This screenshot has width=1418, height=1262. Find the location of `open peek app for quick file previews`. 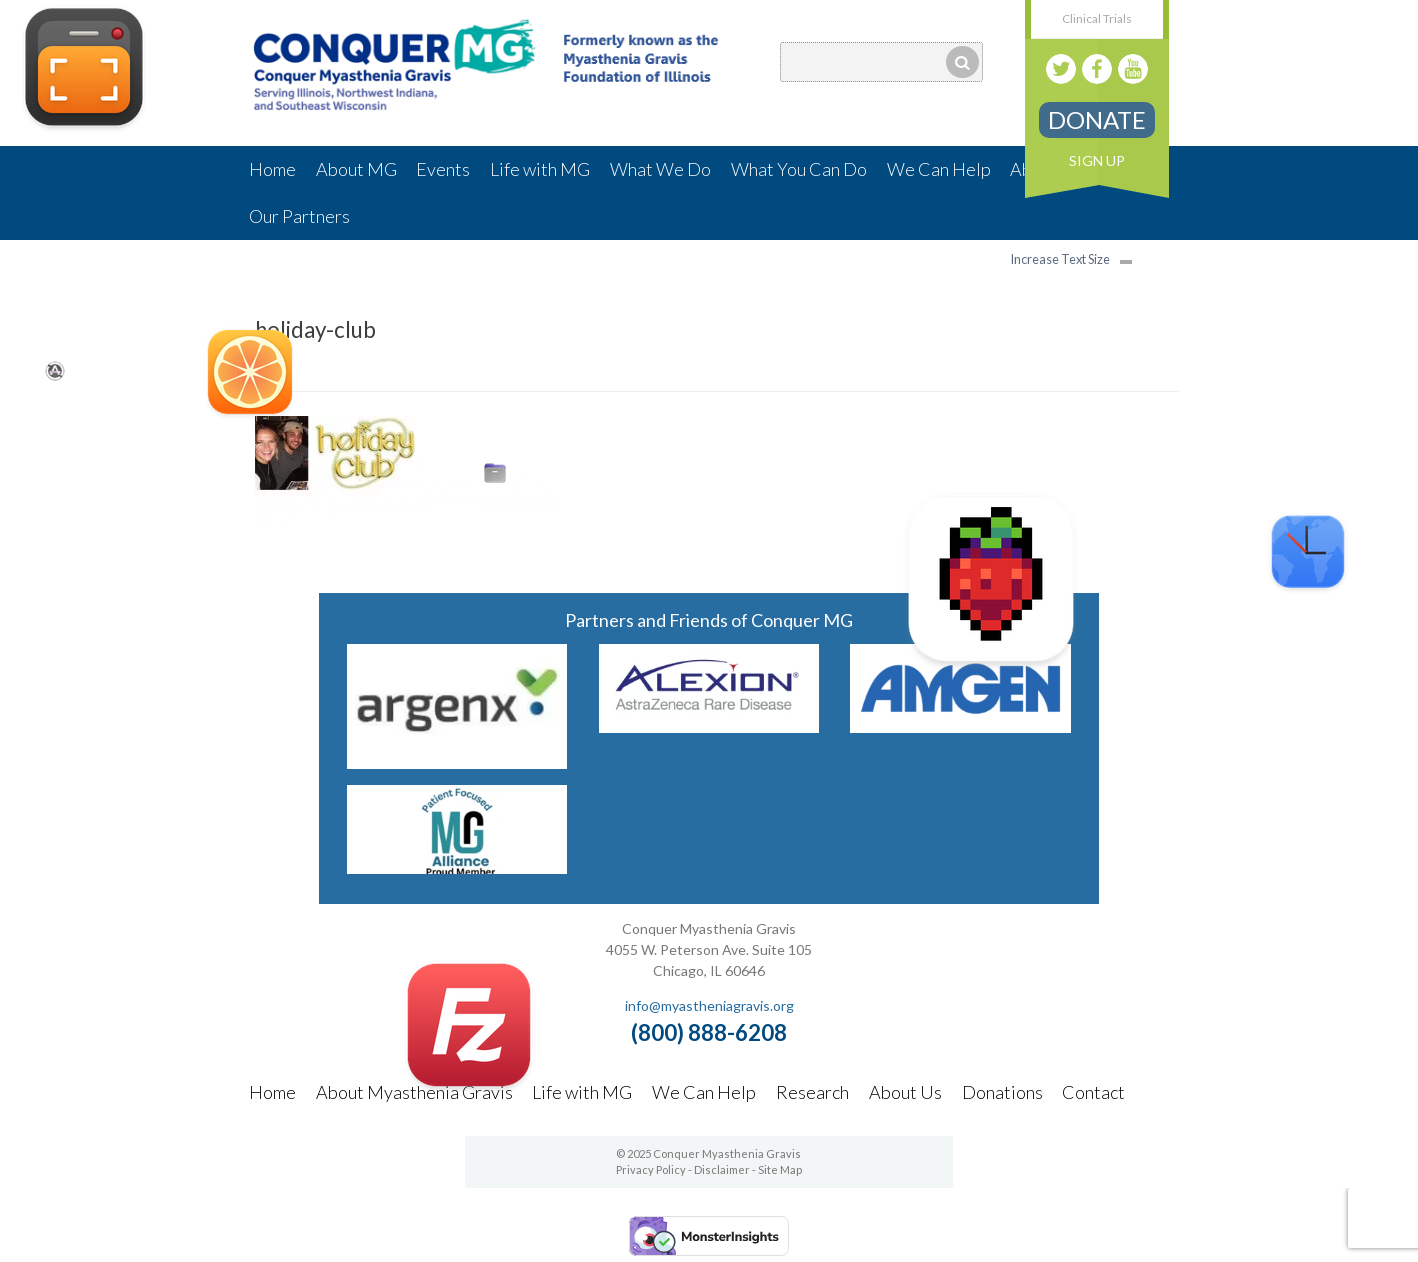

open peek app for quick file previews is located at coordinates (84, 67).